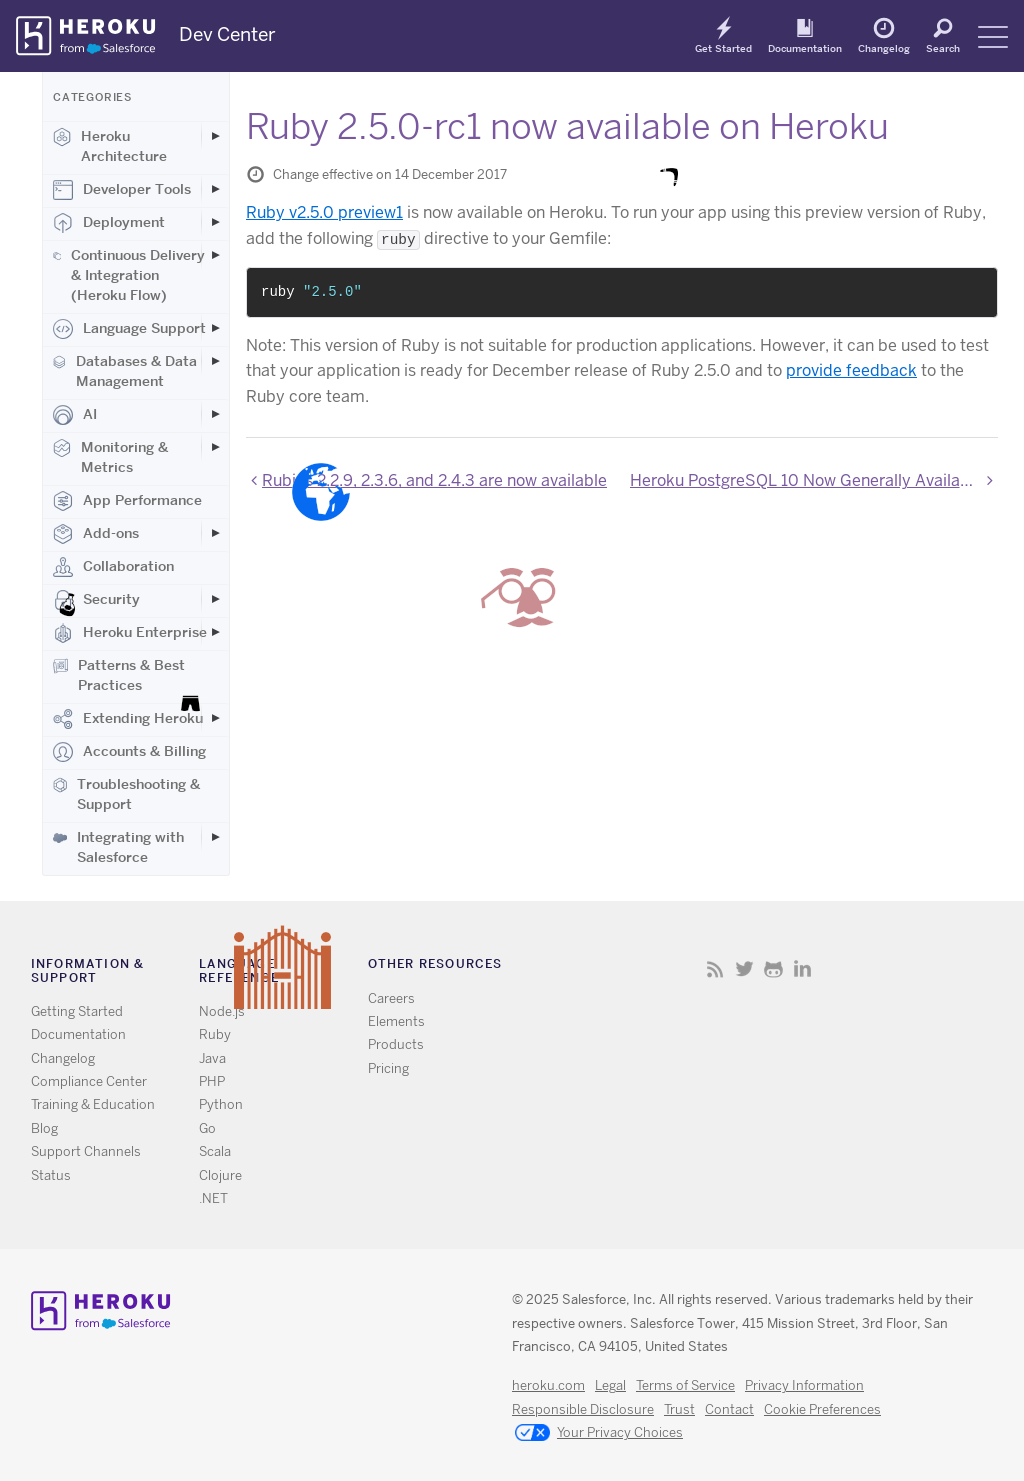 This screenshot has height=1481, width=1024. Describe the element at coordinates (669, 177) in the screenshot. I see `boomerang weapon or tool in a game inventory` at that location.